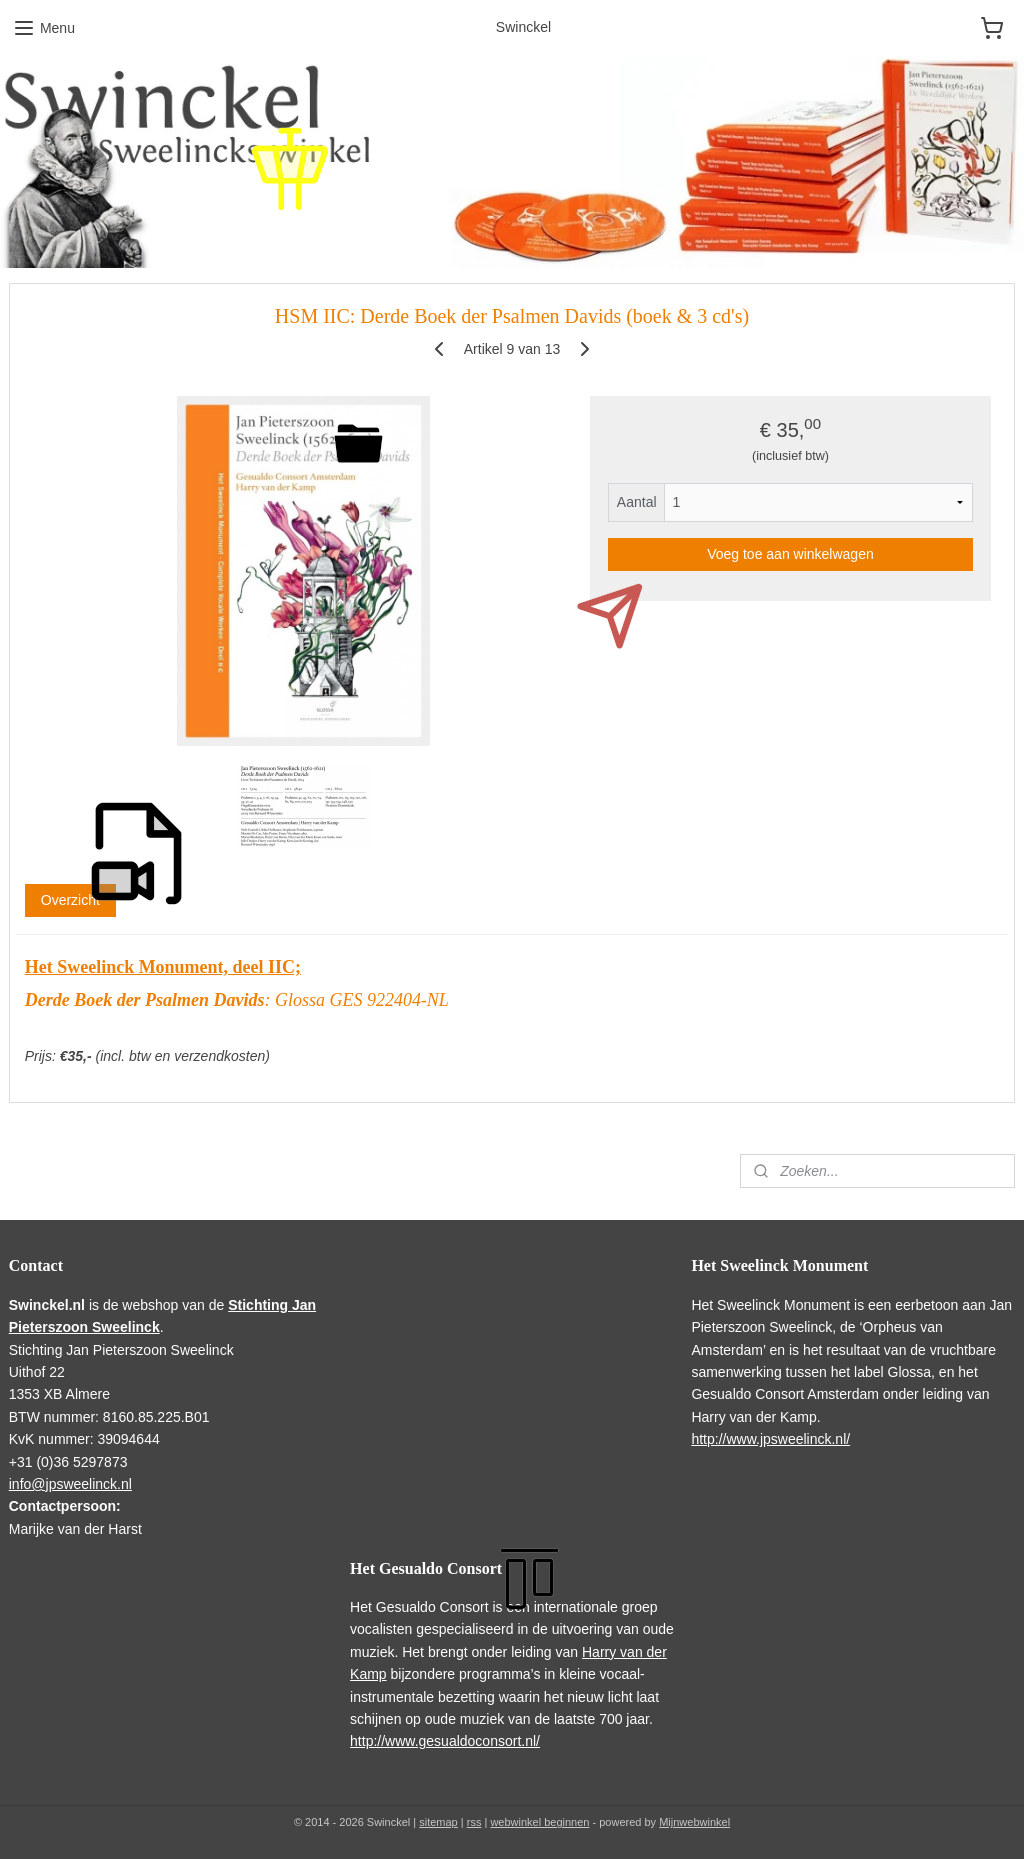 The height and width of the screenshot is (1859, 1024). What do you see at coordinates (290, 169) in the screenshot?
I see `access air traffic control features` at bounding box center [290, 169].